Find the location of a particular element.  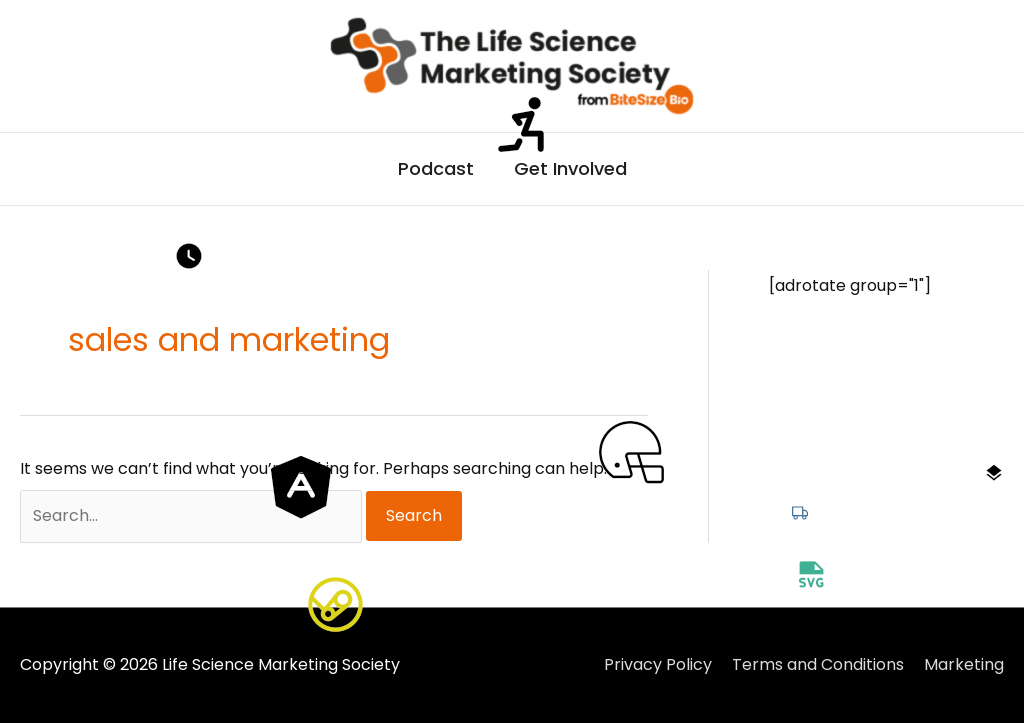

access football or sports content is located at coordinates (631, 453).